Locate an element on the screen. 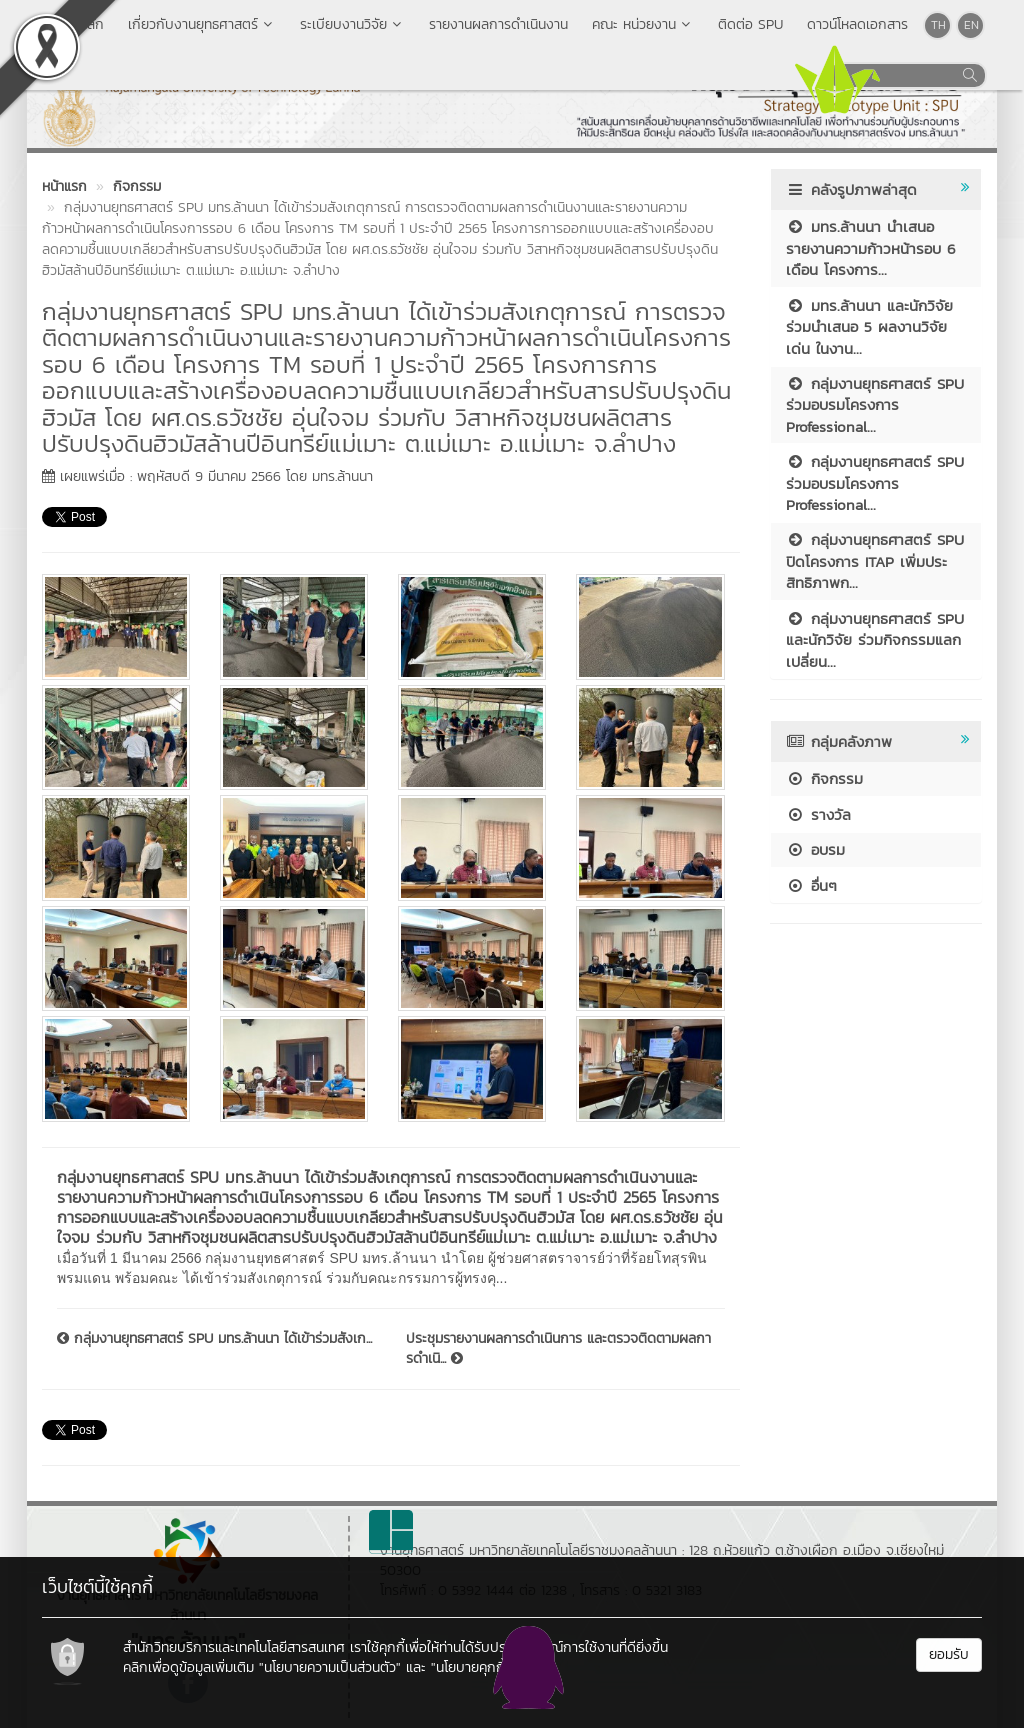 The image size is (1024, 1728). open QQ messaging app is located at coordinates (528, 1667).